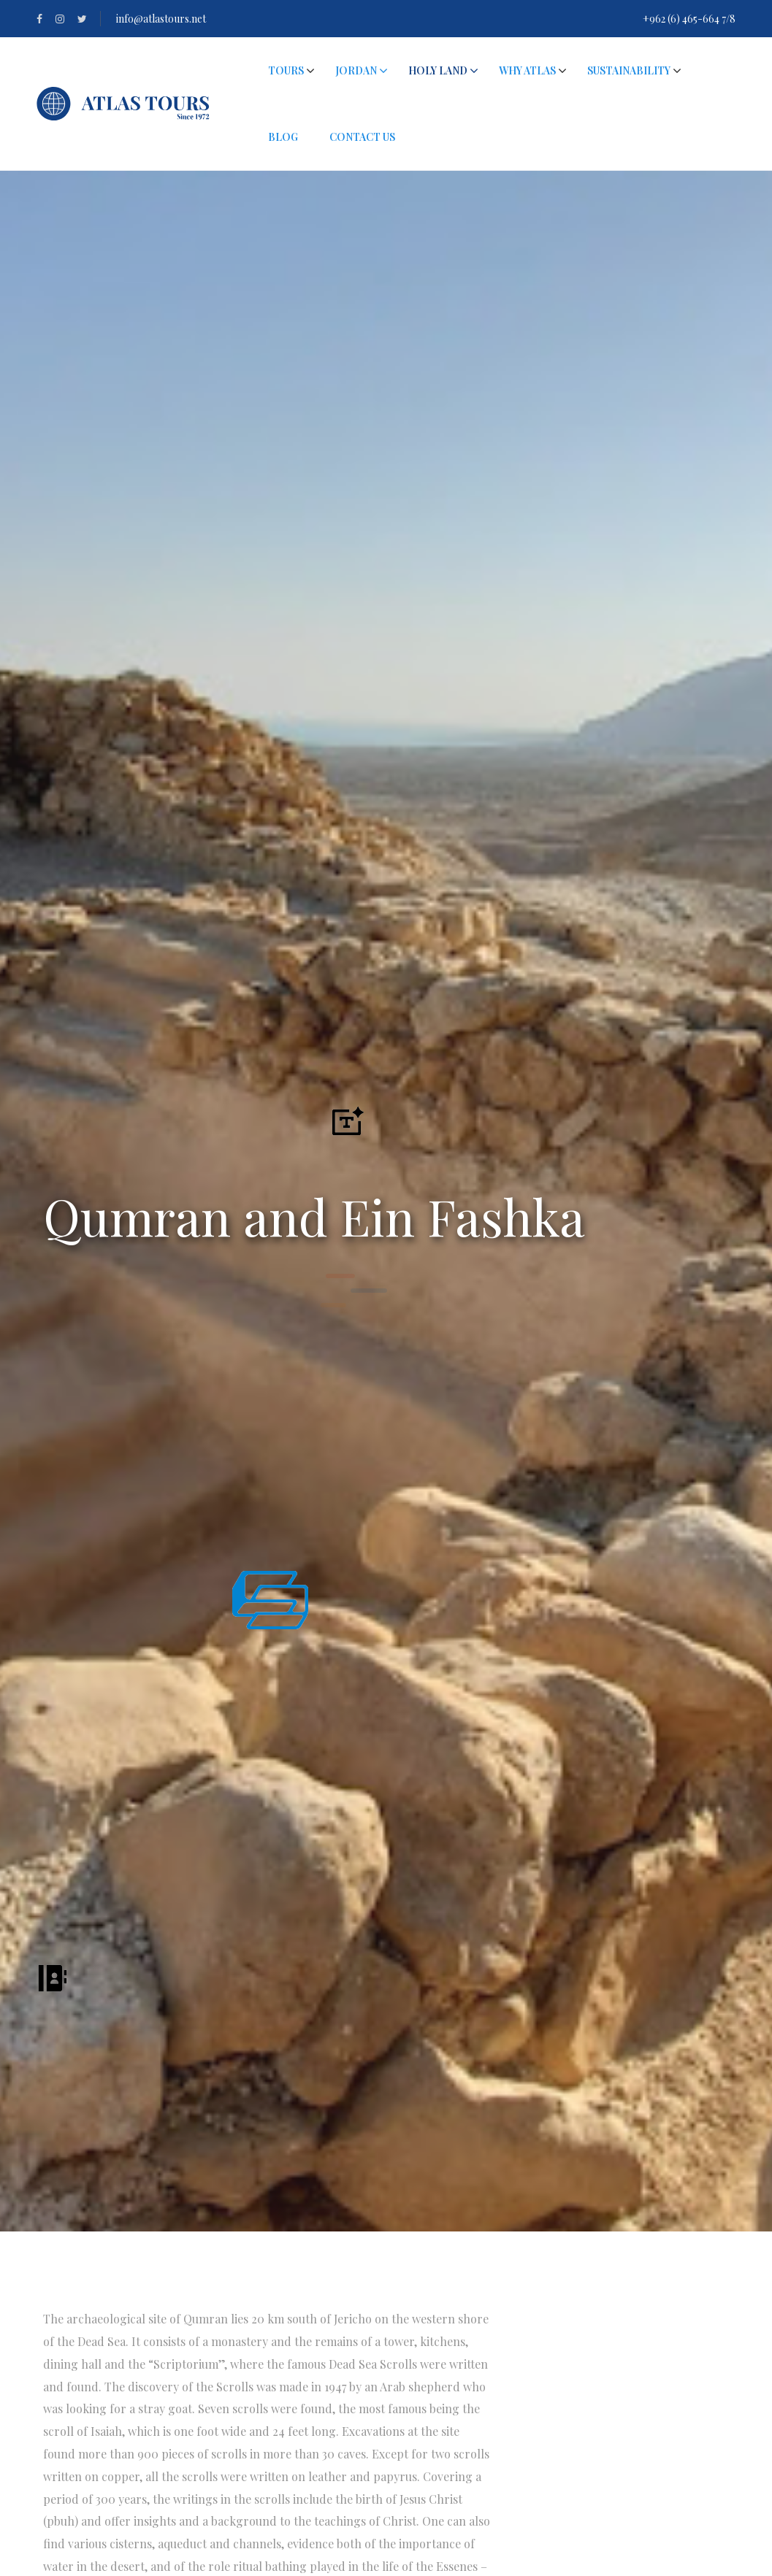  I want to click on generate text using AI, so click(346, 1122).